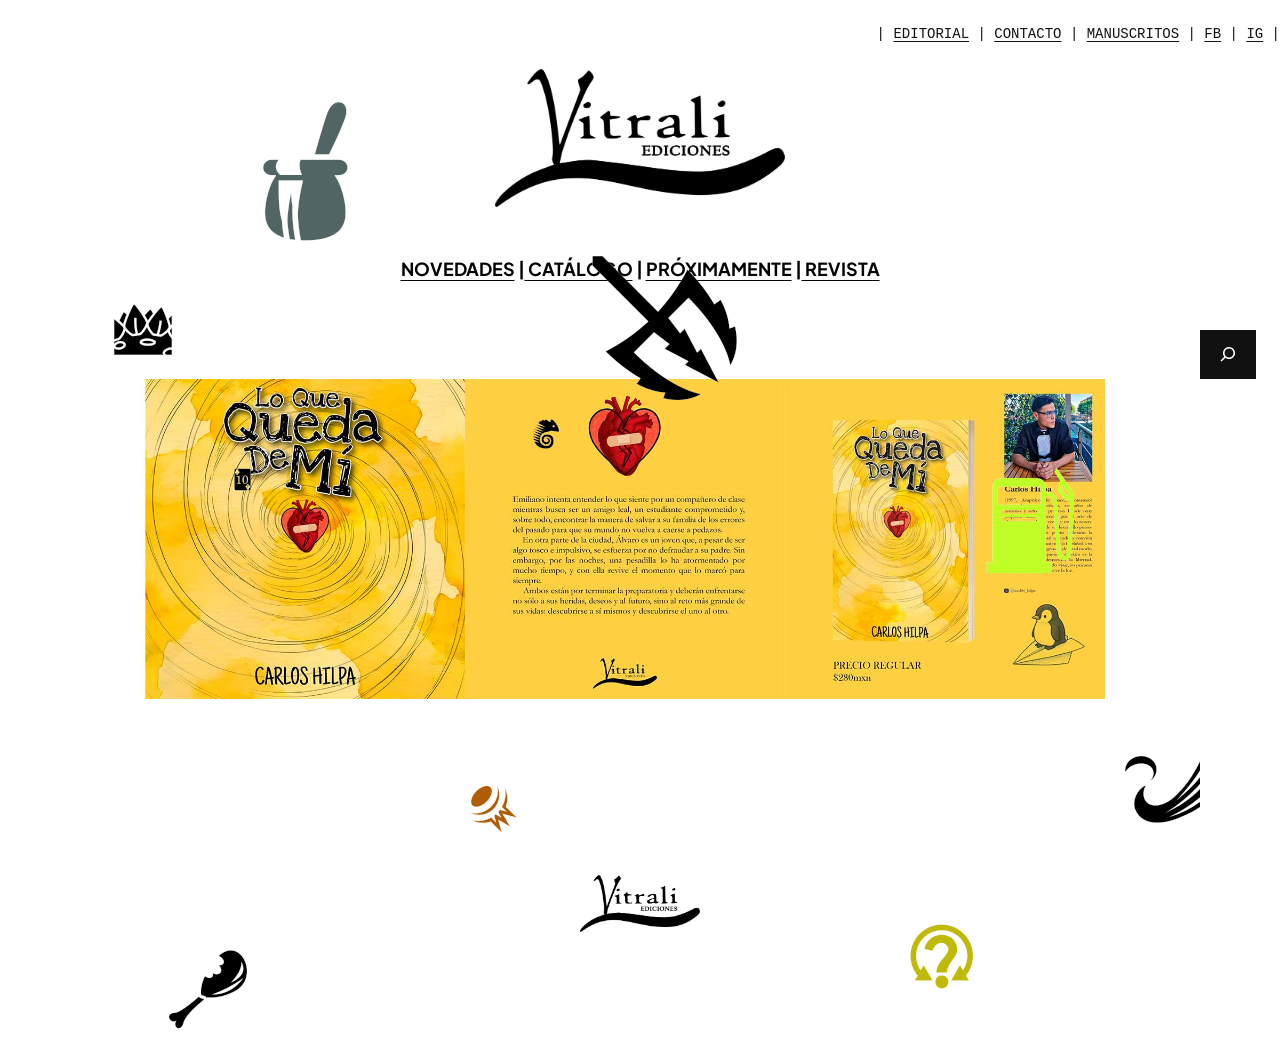 This screenshot has width=1280, height=1038. What do you see at coordinates (307, 171) in the screenshot?
I see `access honey or sweet reward items` at bounding box center [307, 171].